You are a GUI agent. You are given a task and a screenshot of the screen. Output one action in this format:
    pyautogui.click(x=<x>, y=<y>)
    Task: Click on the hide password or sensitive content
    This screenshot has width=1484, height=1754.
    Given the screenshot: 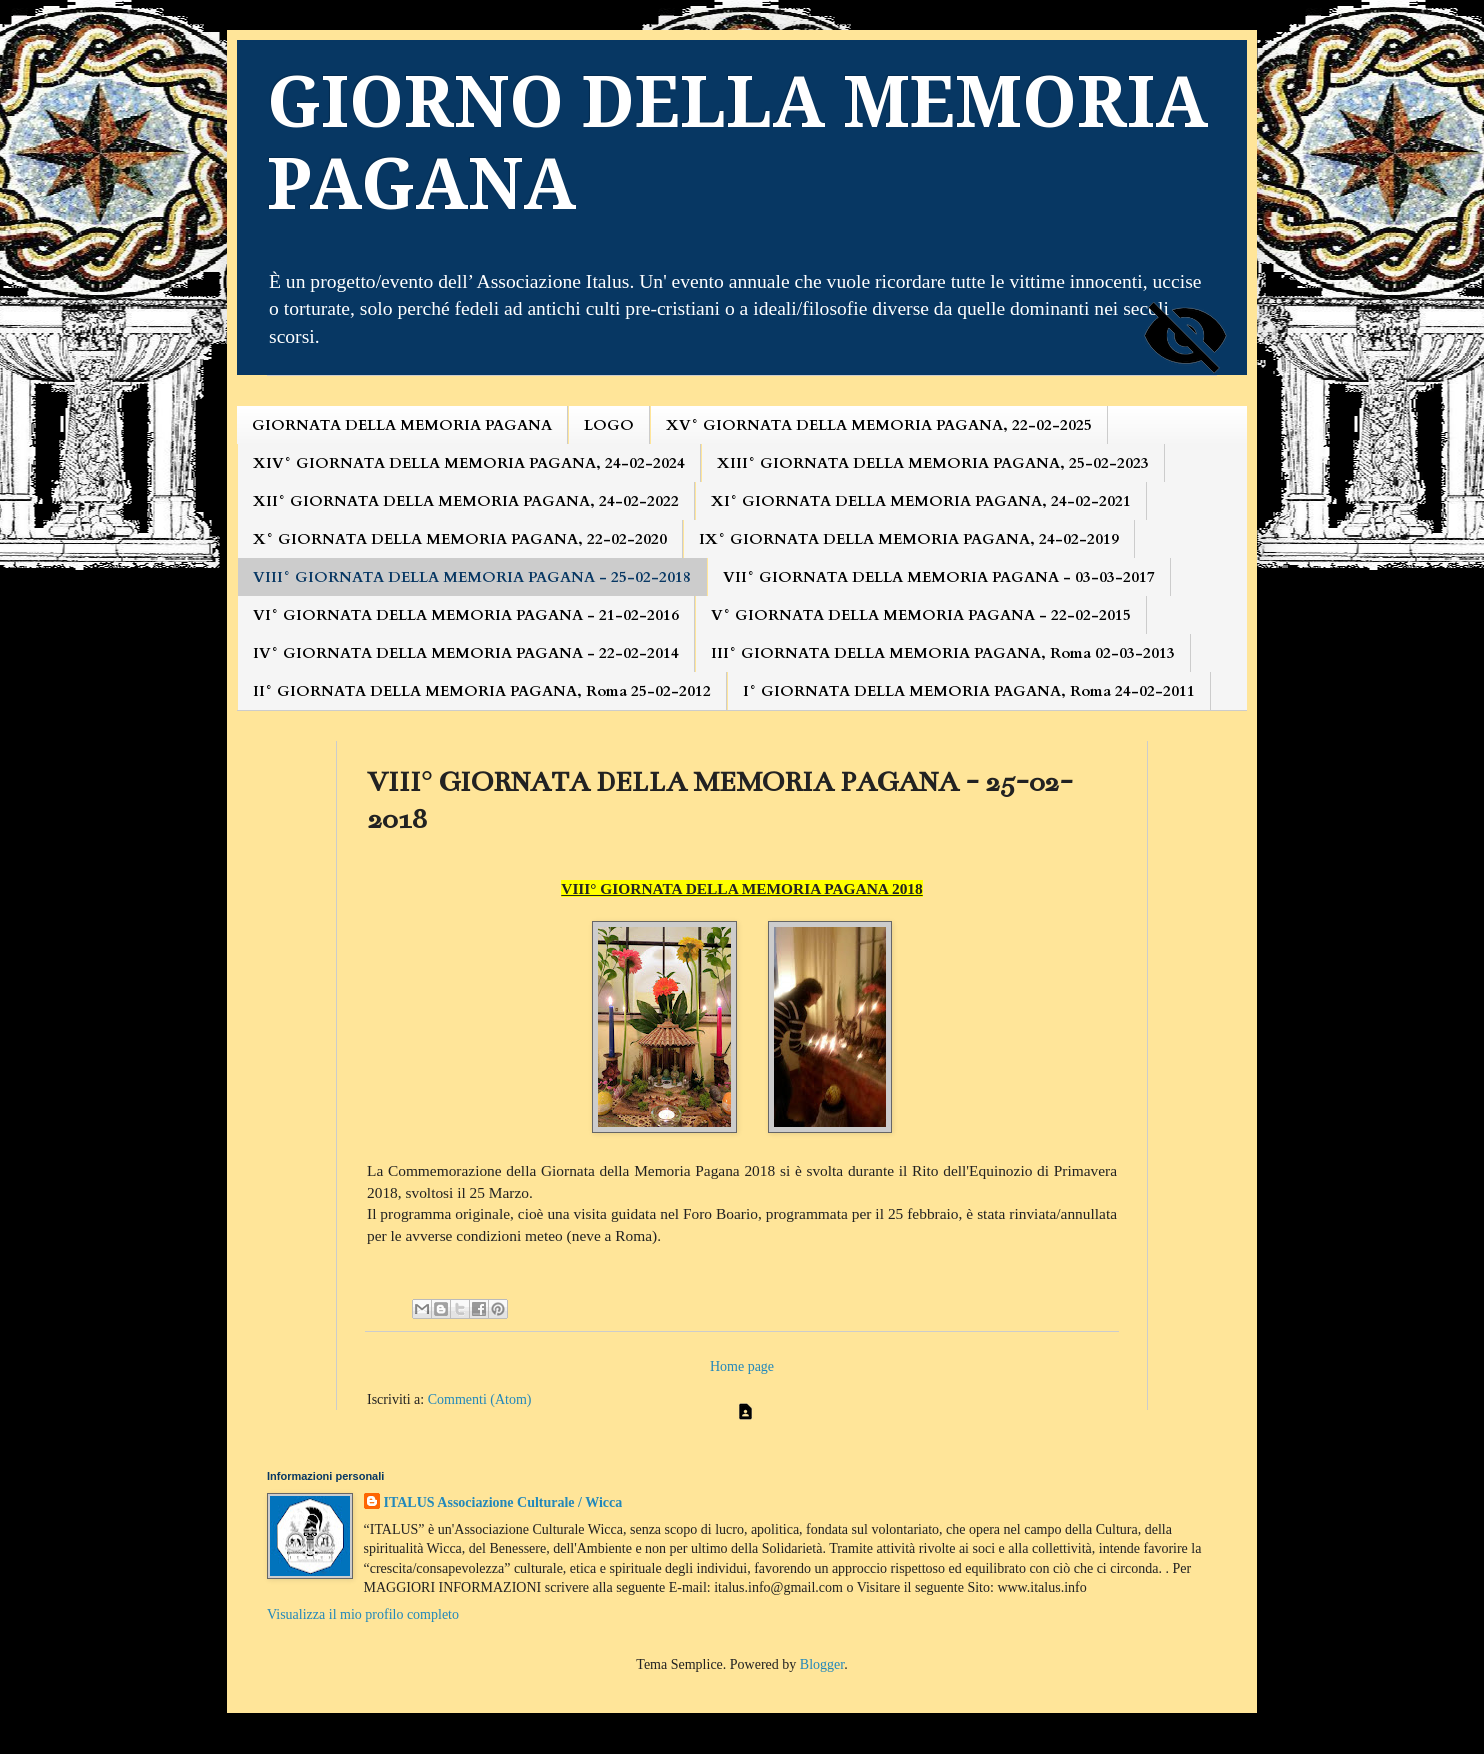 What is the action you would take?
    pyautogui.click(x=1185, y=337)
    